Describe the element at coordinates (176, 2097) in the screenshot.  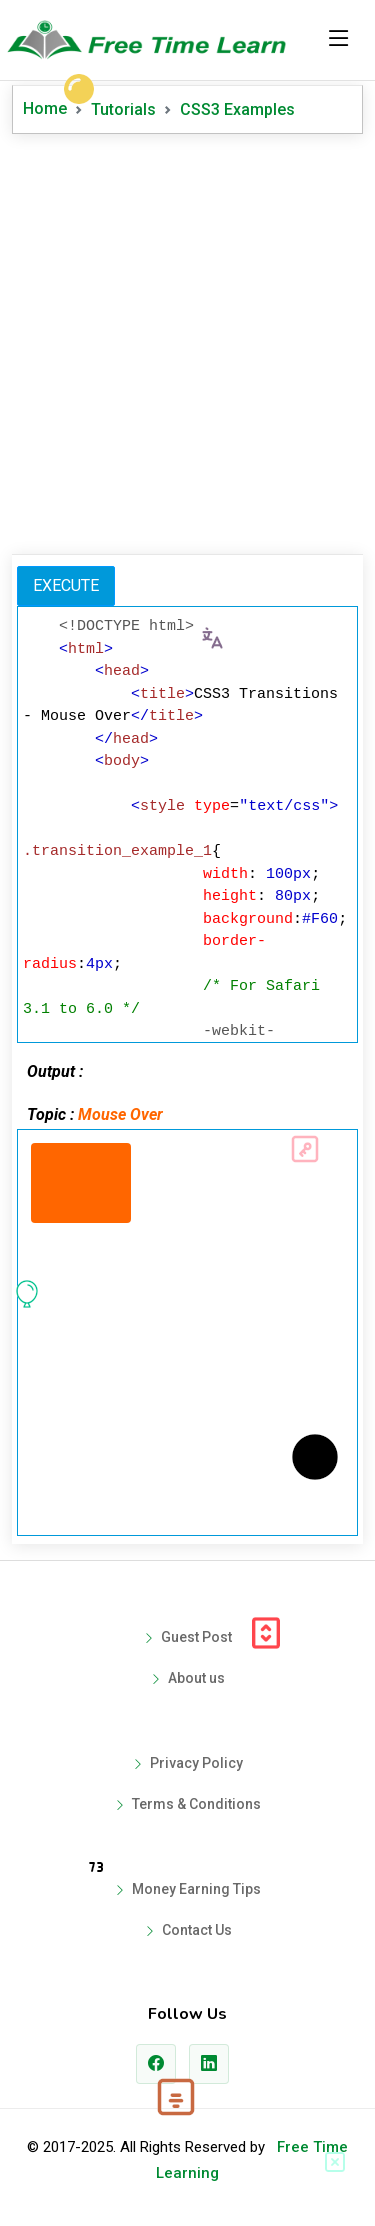
I see `align content to bottom center of container` at that location.